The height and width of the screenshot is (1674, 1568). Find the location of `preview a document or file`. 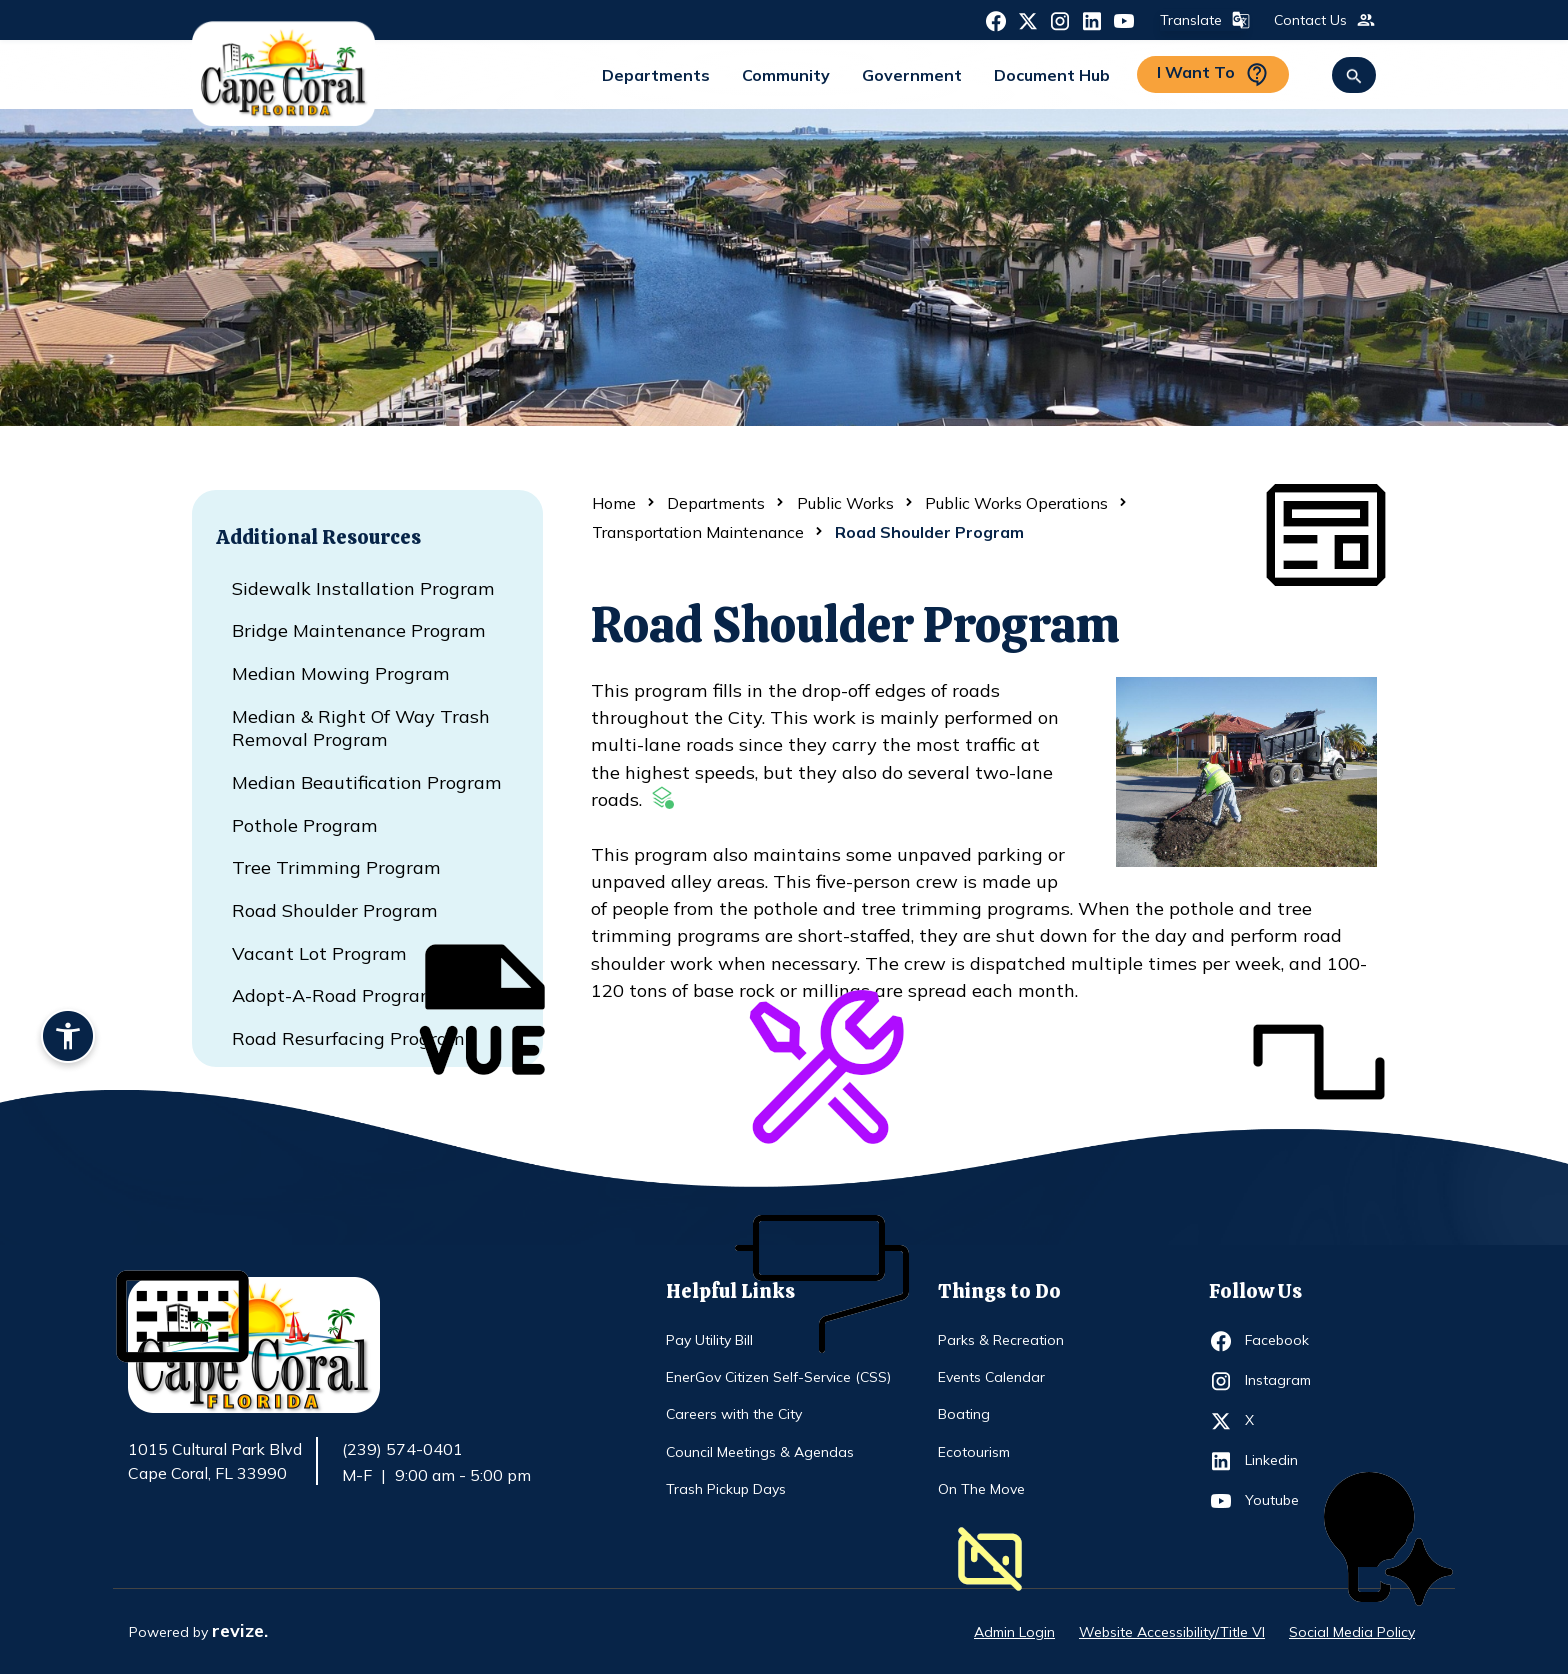

preview a document or file is located at coordinates (1326, 535).